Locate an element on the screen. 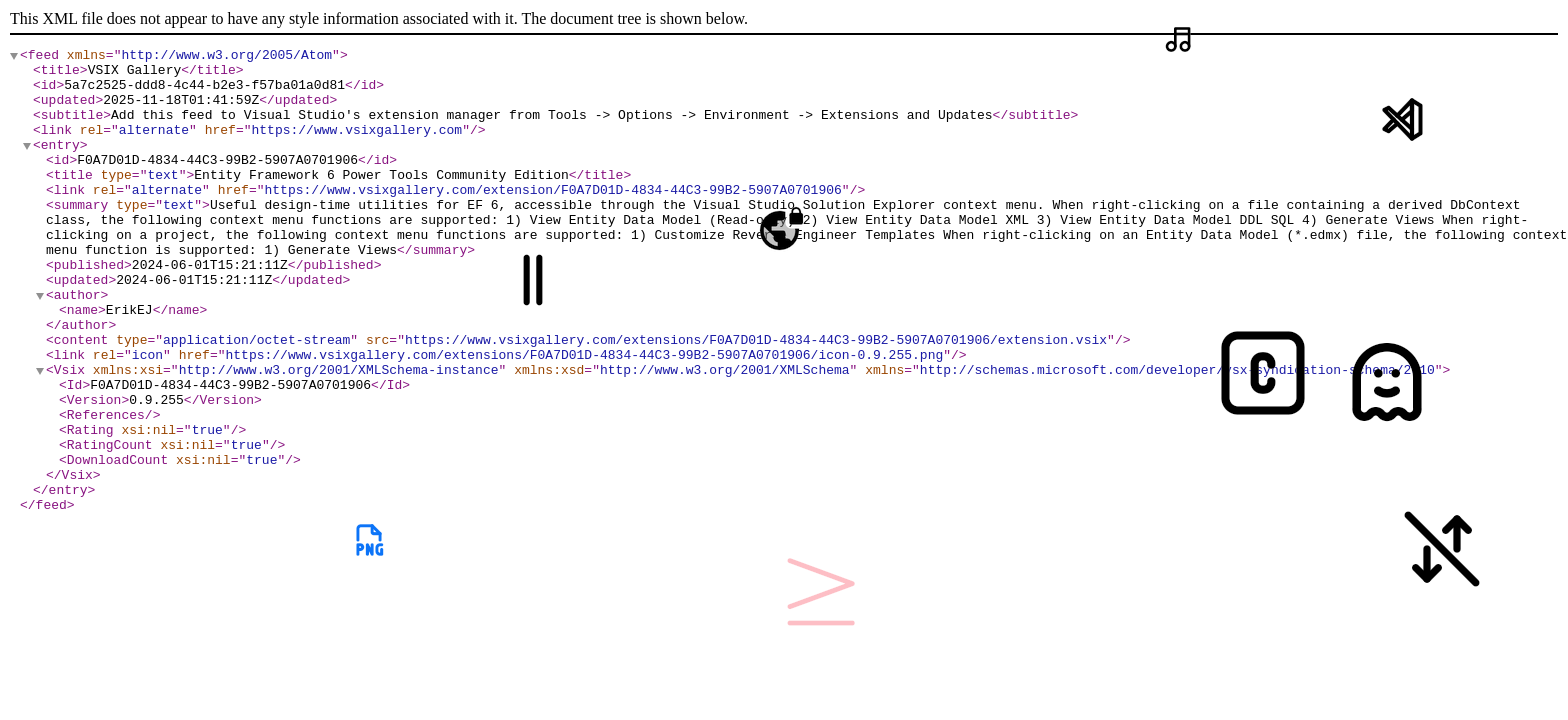 This screenshot has height=720, width=1568. enable ghost mode or incognito browsing is located at coordinates (1387, 382).